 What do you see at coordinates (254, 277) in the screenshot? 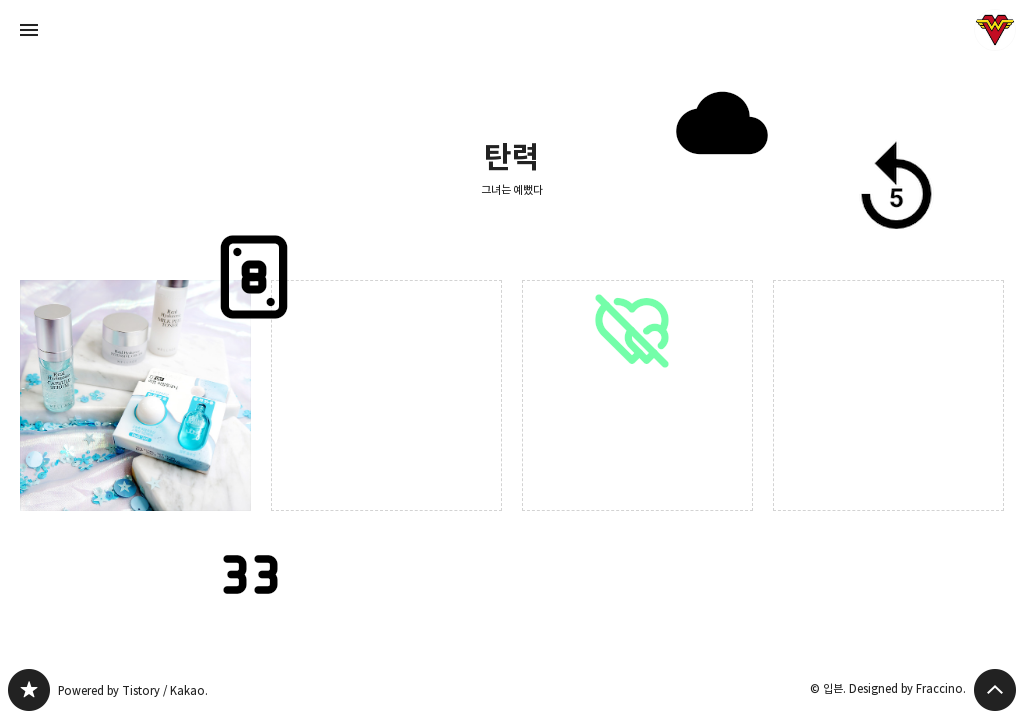
I see `playing card with number 8` at bounding box center [254, 277].